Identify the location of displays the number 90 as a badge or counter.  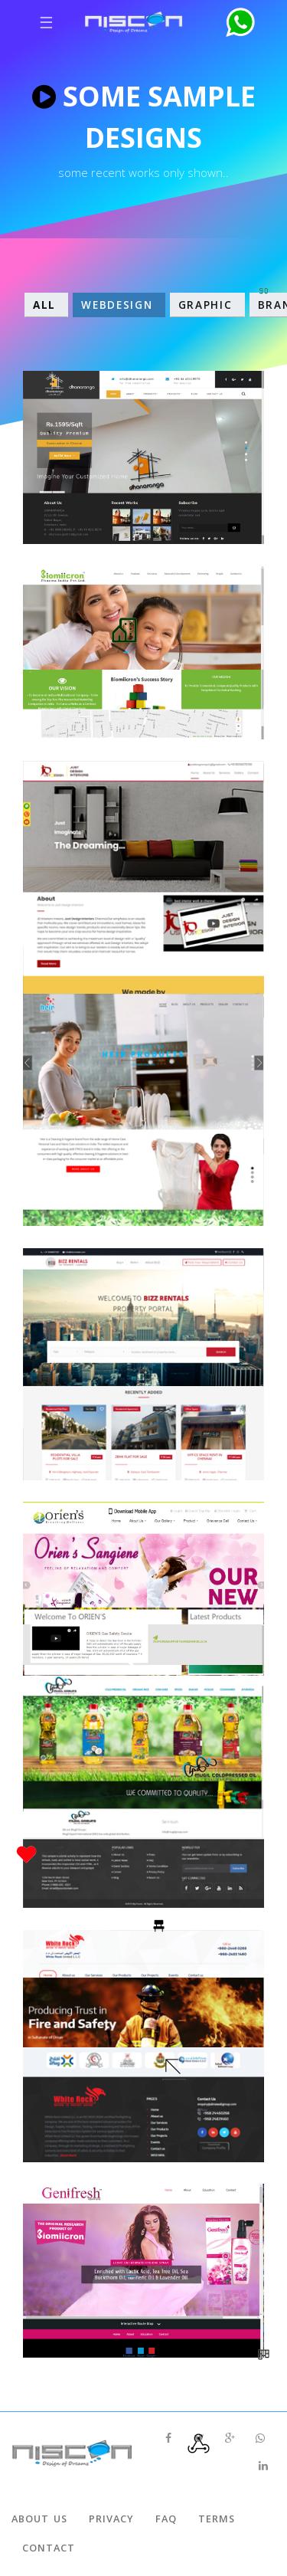
(263, 290).